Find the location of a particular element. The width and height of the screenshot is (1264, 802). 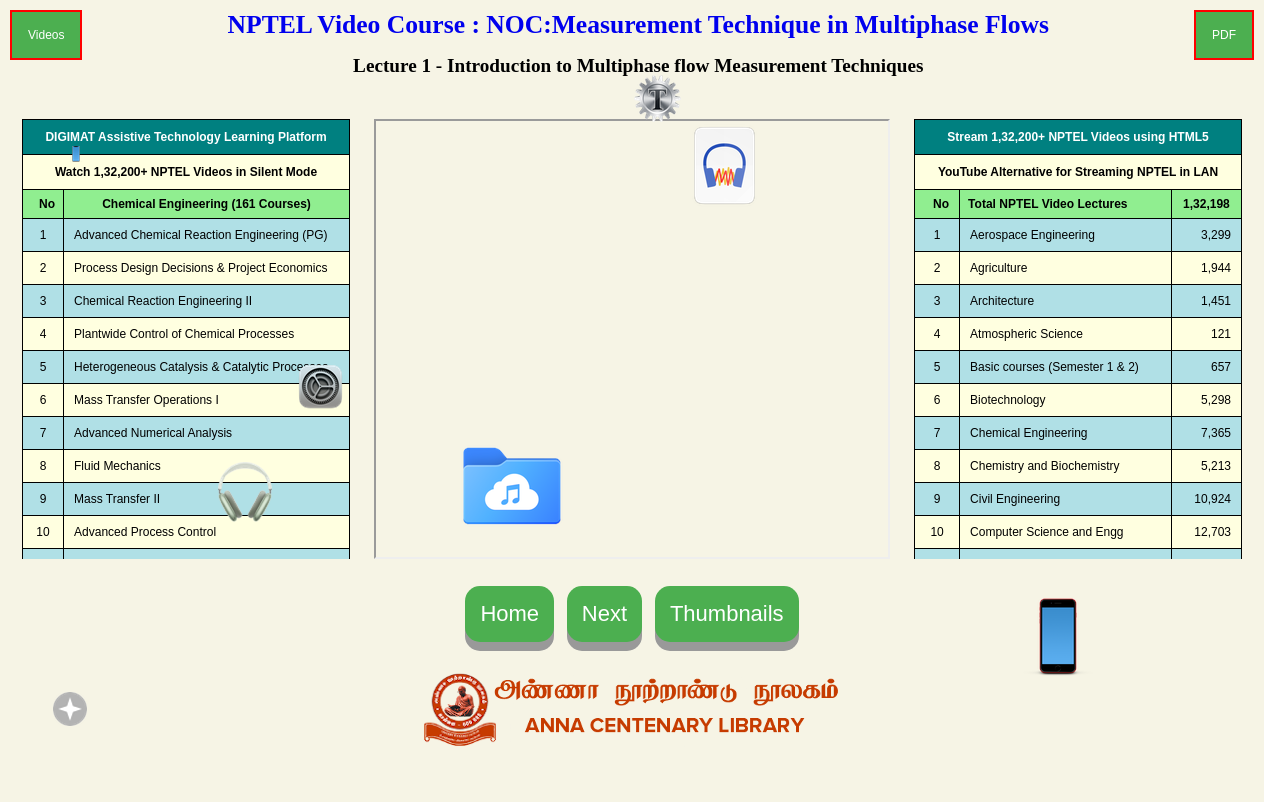

bluetooth headphones connected successfully is located at coordinates (245, 492).